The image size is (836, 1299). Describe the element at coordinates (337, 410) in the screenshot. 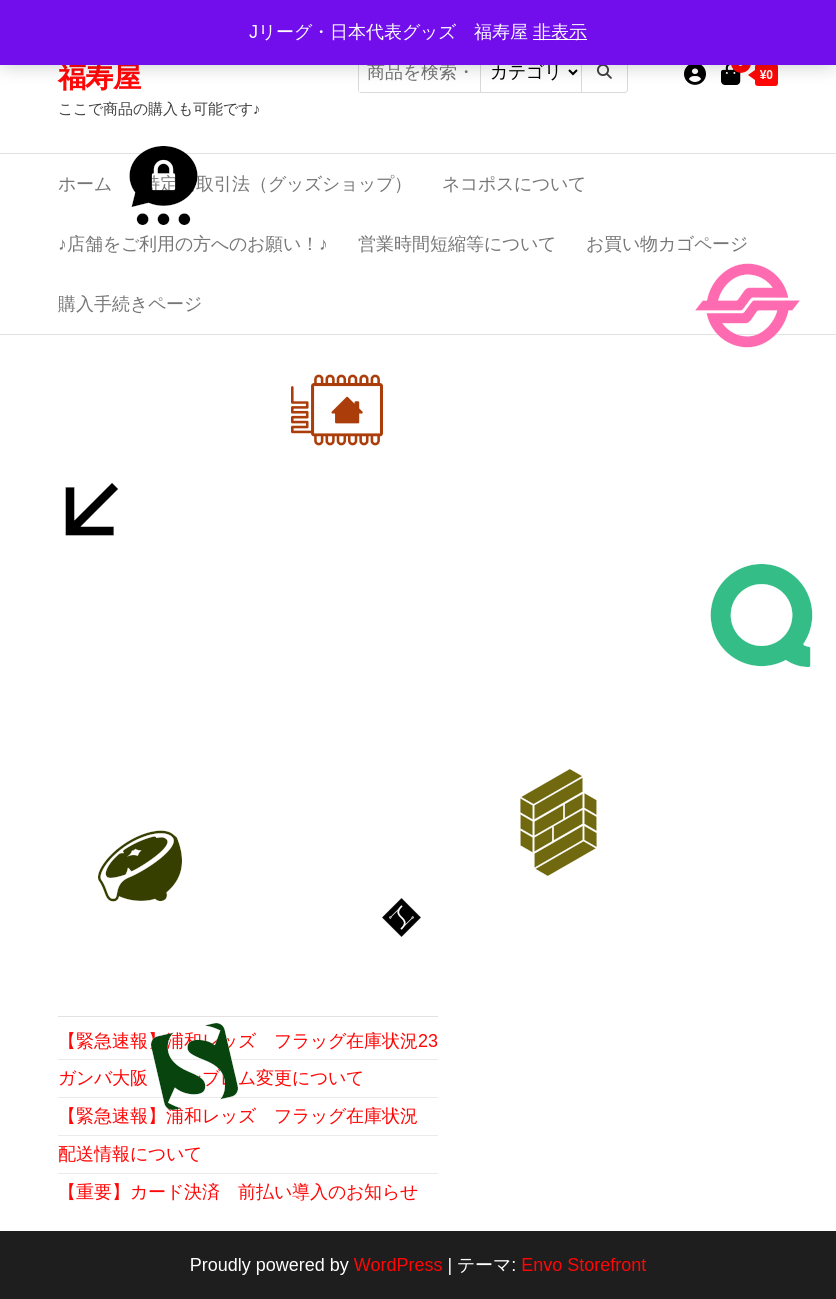

I see `open esphome home automation settings` at that location.